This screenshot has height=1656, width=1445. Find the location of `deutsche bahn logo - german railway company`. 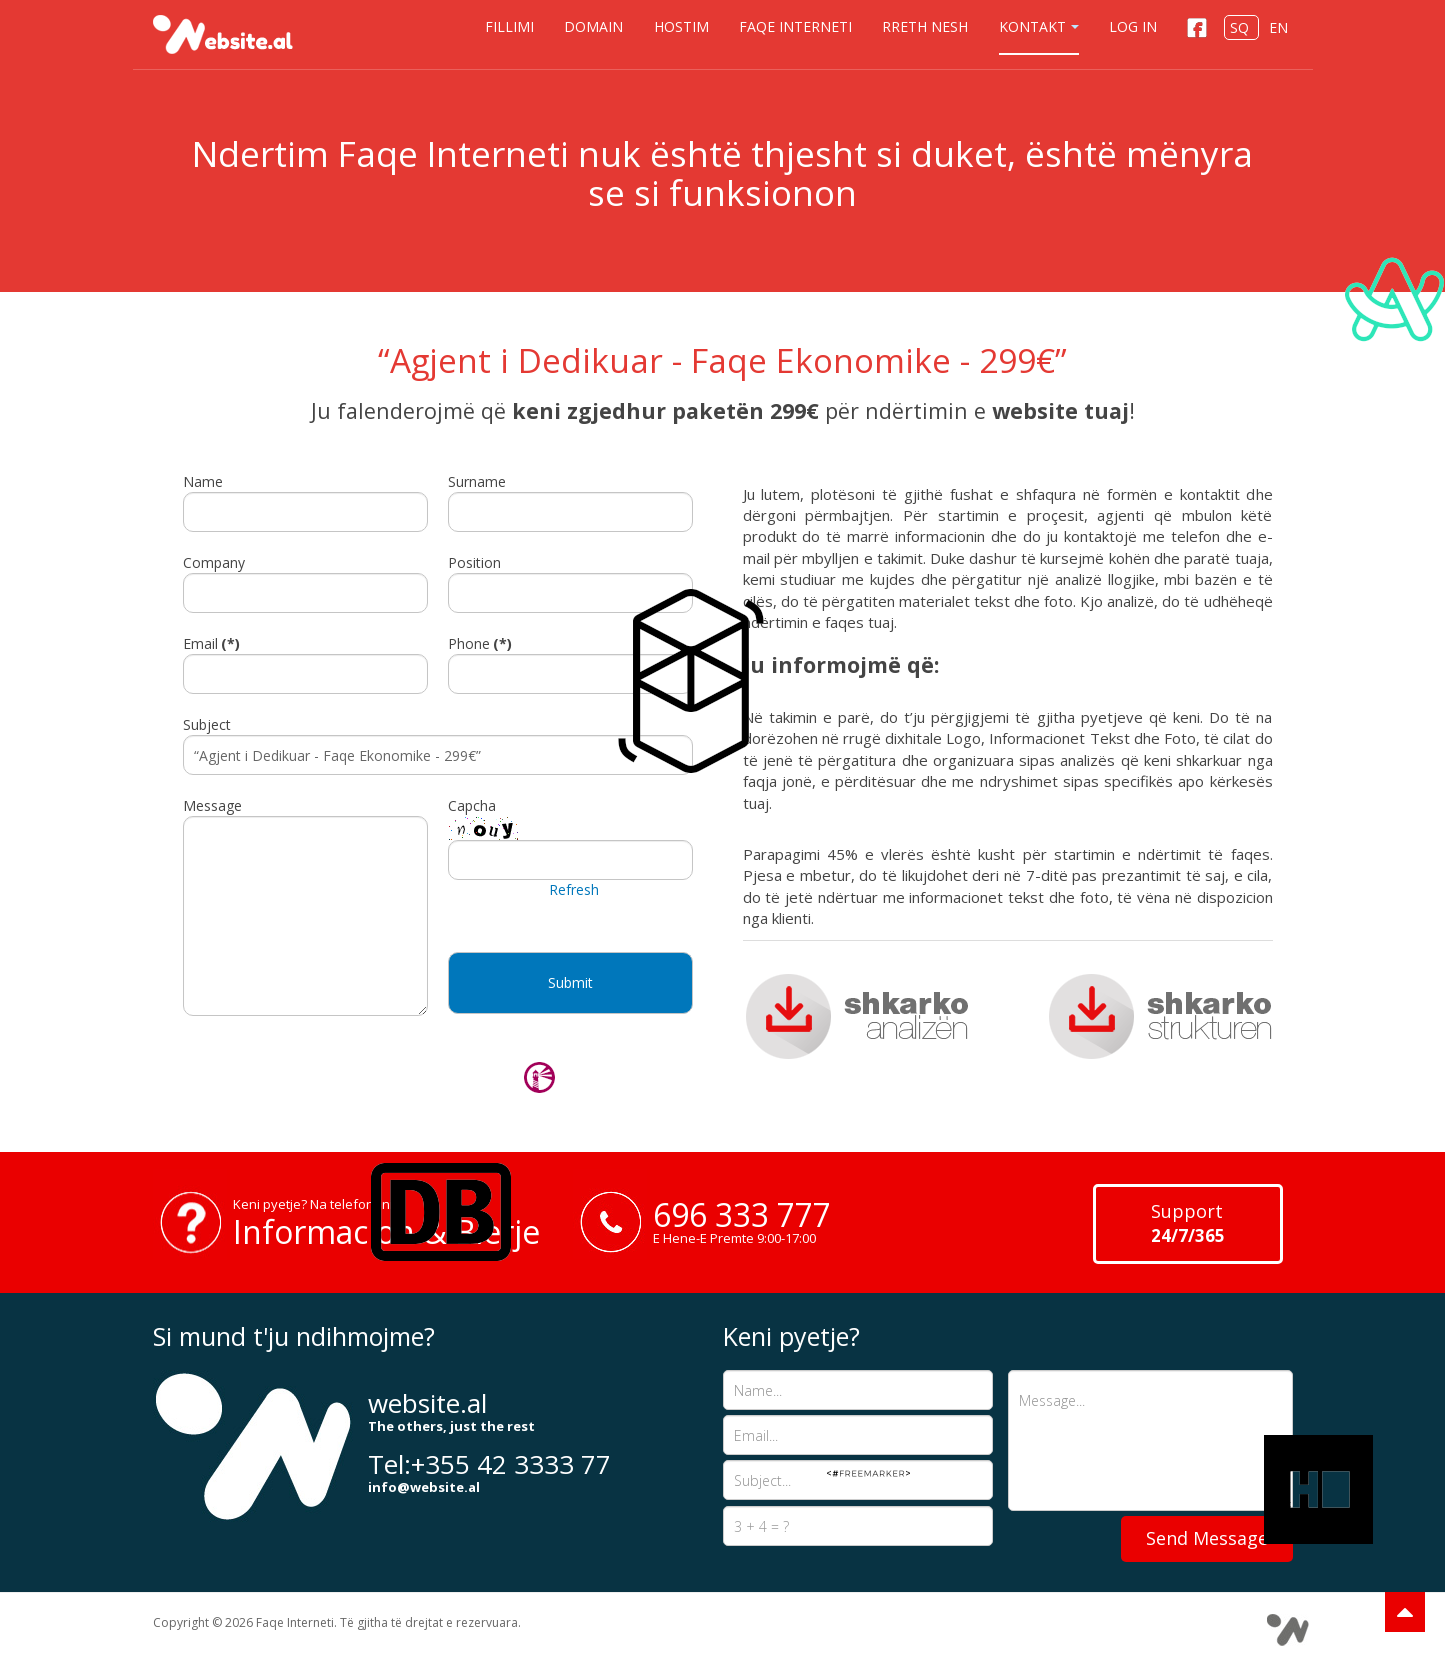

deutsche bahn logo - german railway company is located at coordinates (441, 1212).